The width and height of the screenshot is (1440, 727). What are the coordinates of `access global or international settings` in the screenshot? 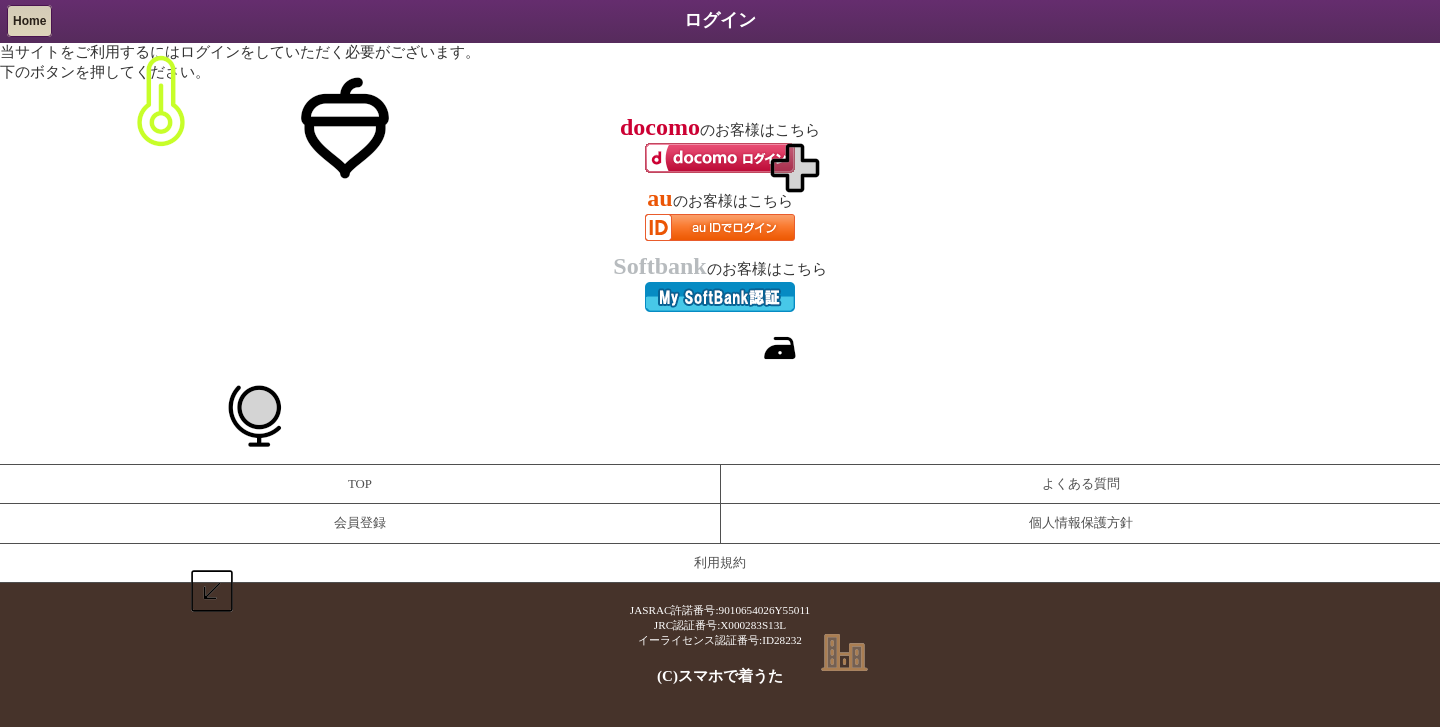 It's located at (257, 414).